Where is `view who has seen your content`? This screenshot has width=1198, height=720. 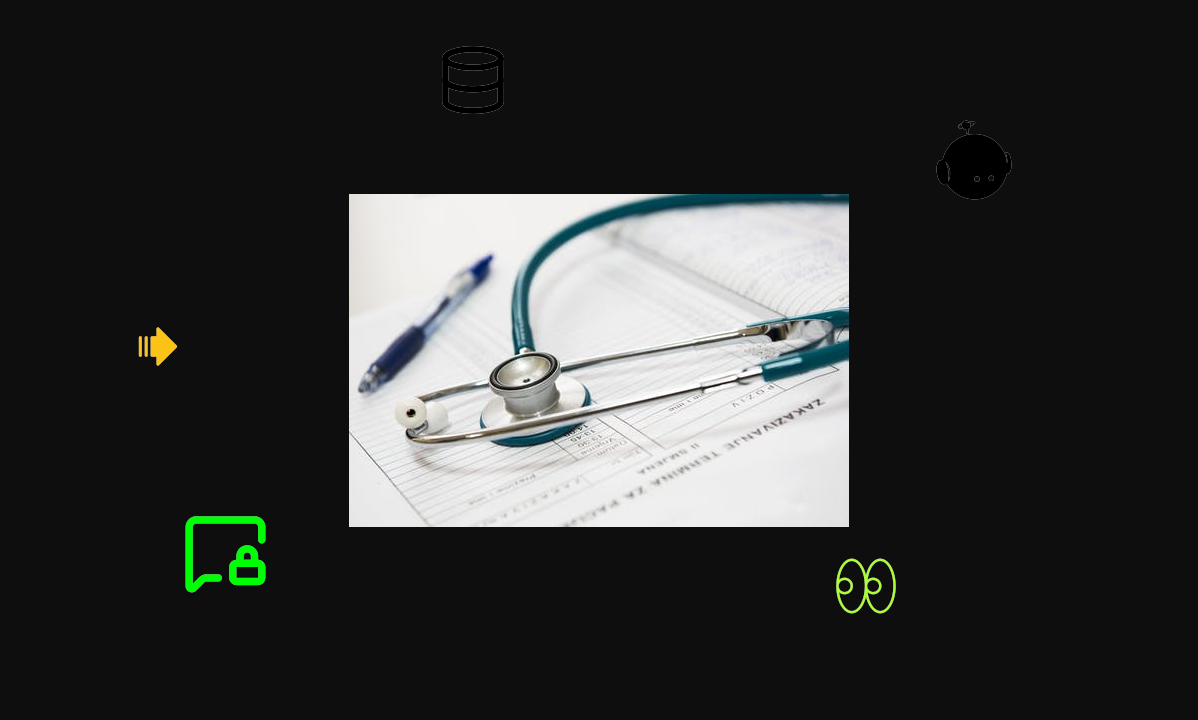
view who has seen your content is located at coordinates (866, 586).